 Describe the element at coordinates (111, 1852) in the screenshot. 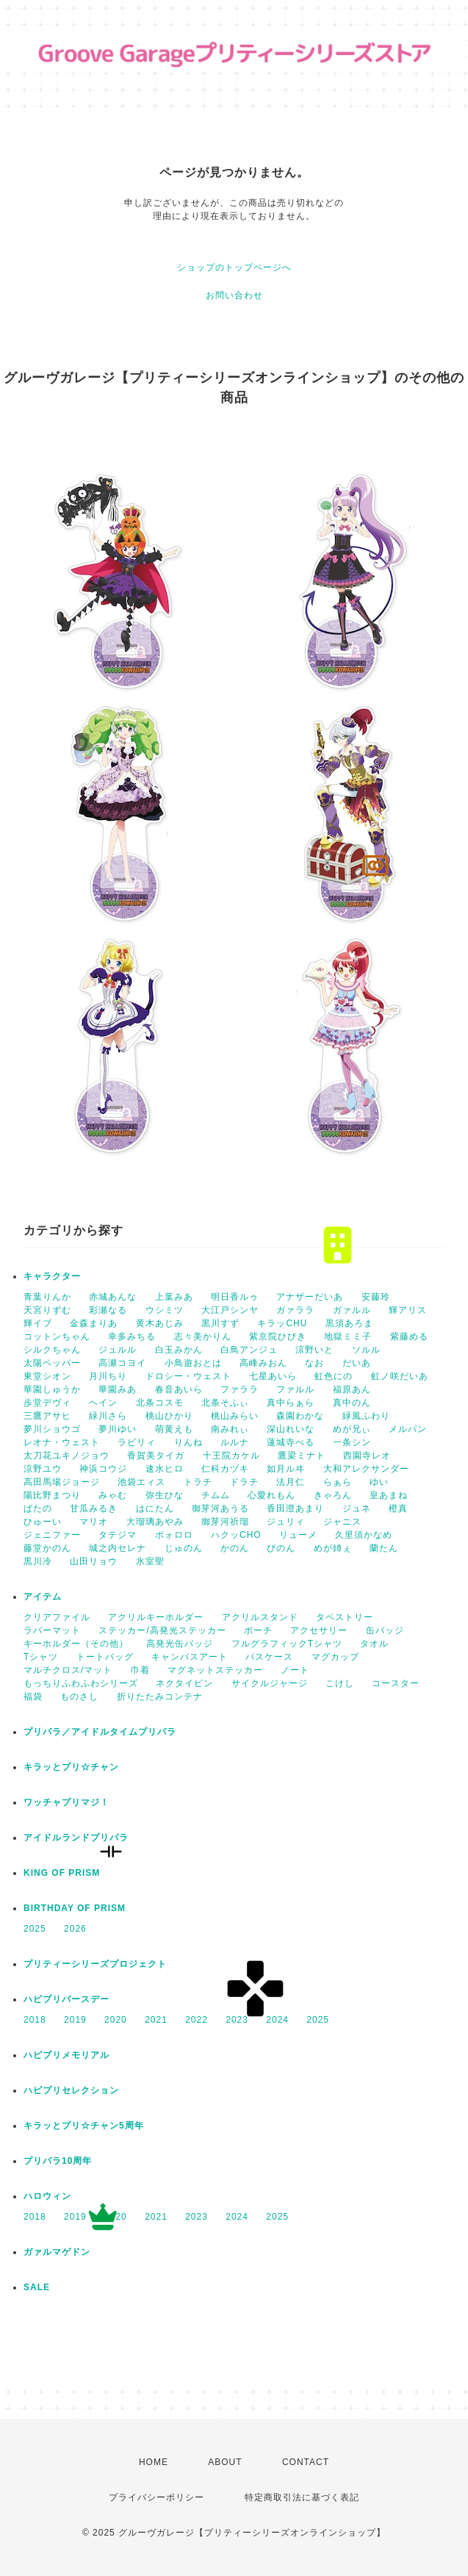

I see `capacitor component in a circuit diagram` at that location.